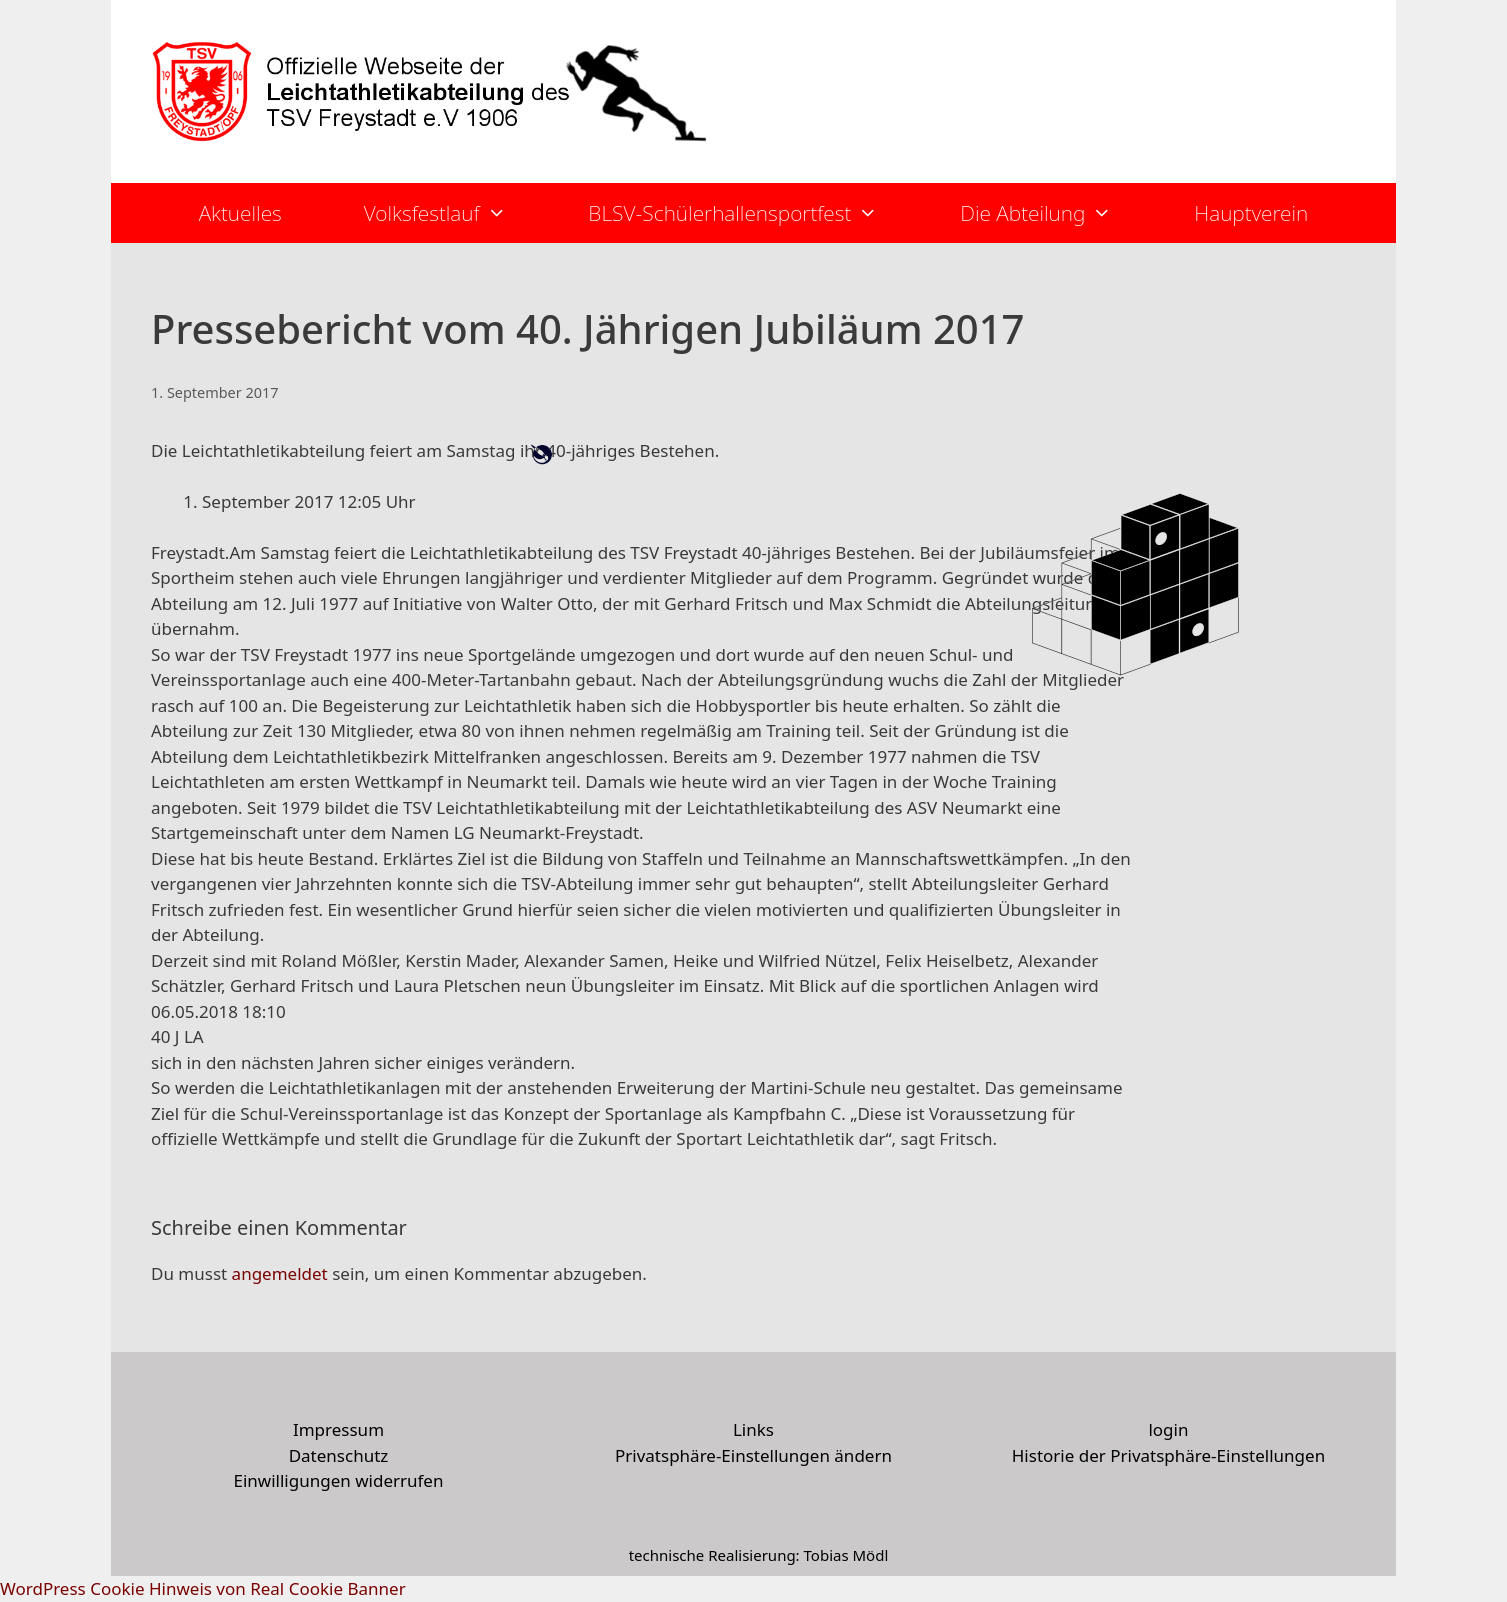 The image size is (1507, 1602). What do you see at coordinates (541, 454) in the screenshot?
I see `open krita digital painting application` at bounding box center [541, 454].